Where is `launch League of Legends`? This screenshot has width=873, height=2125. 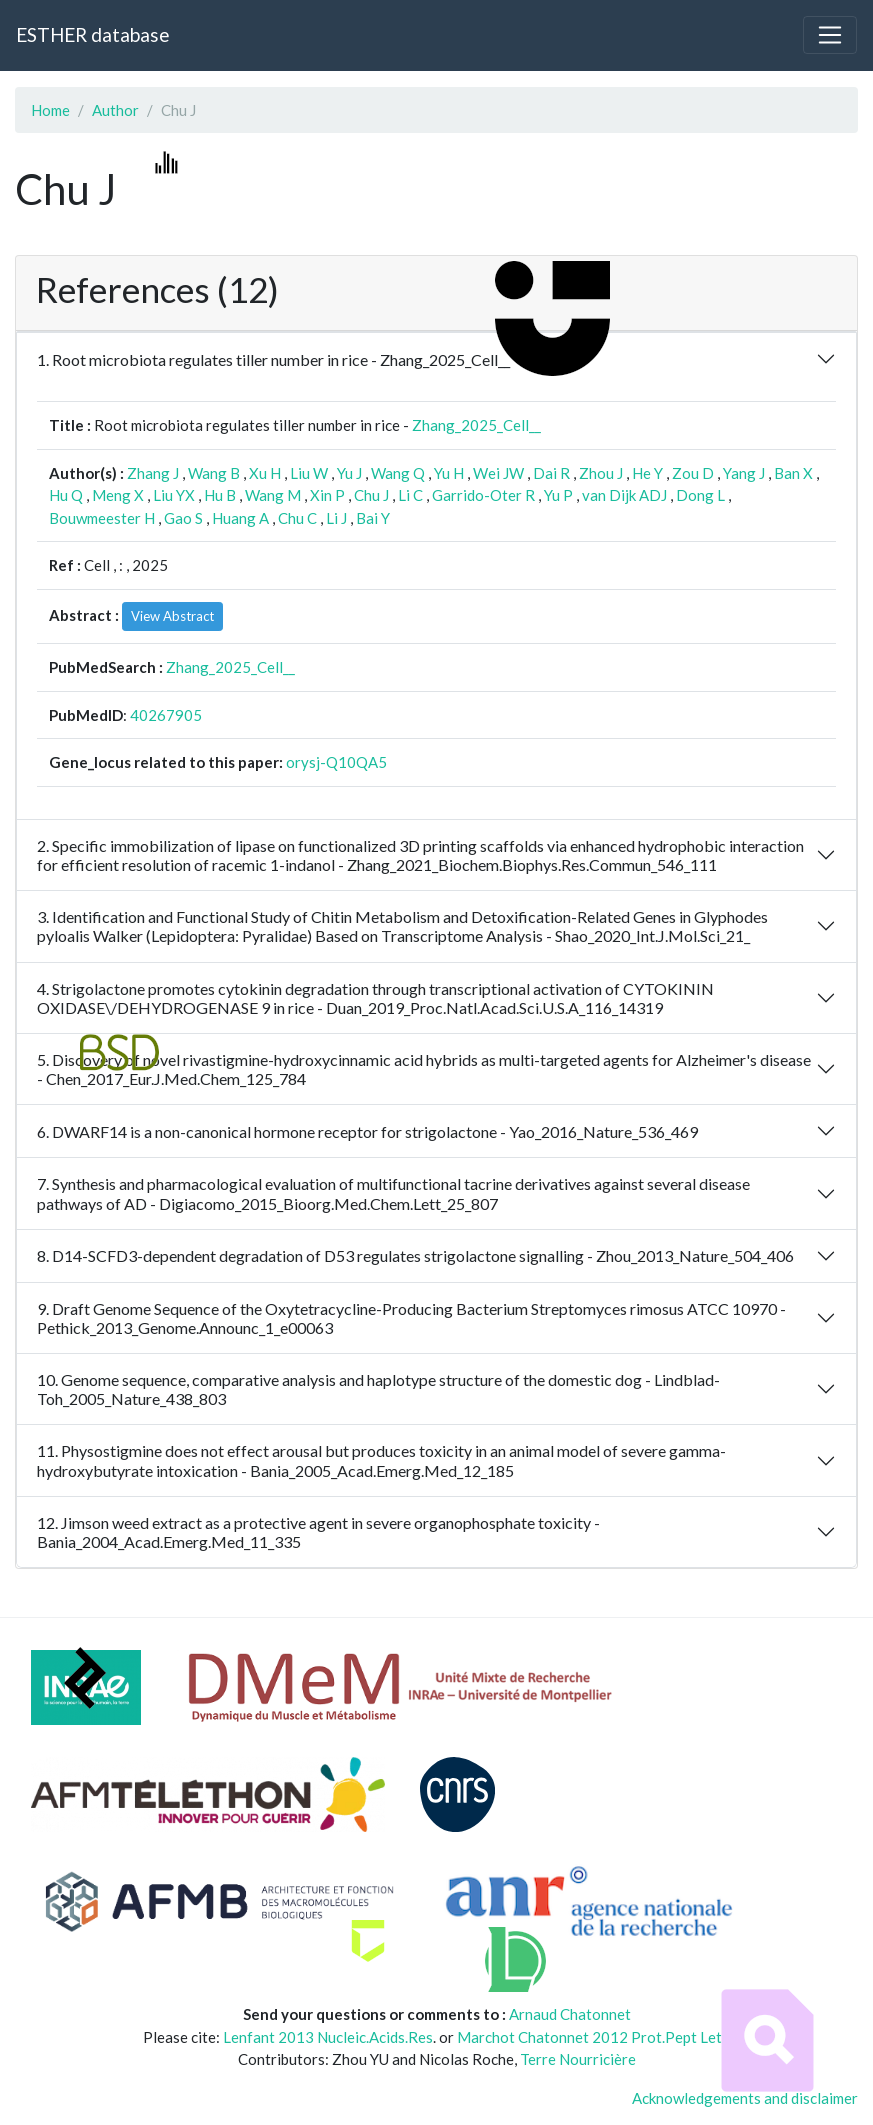 launch League of Legends is located at coordinates (515, 1959).